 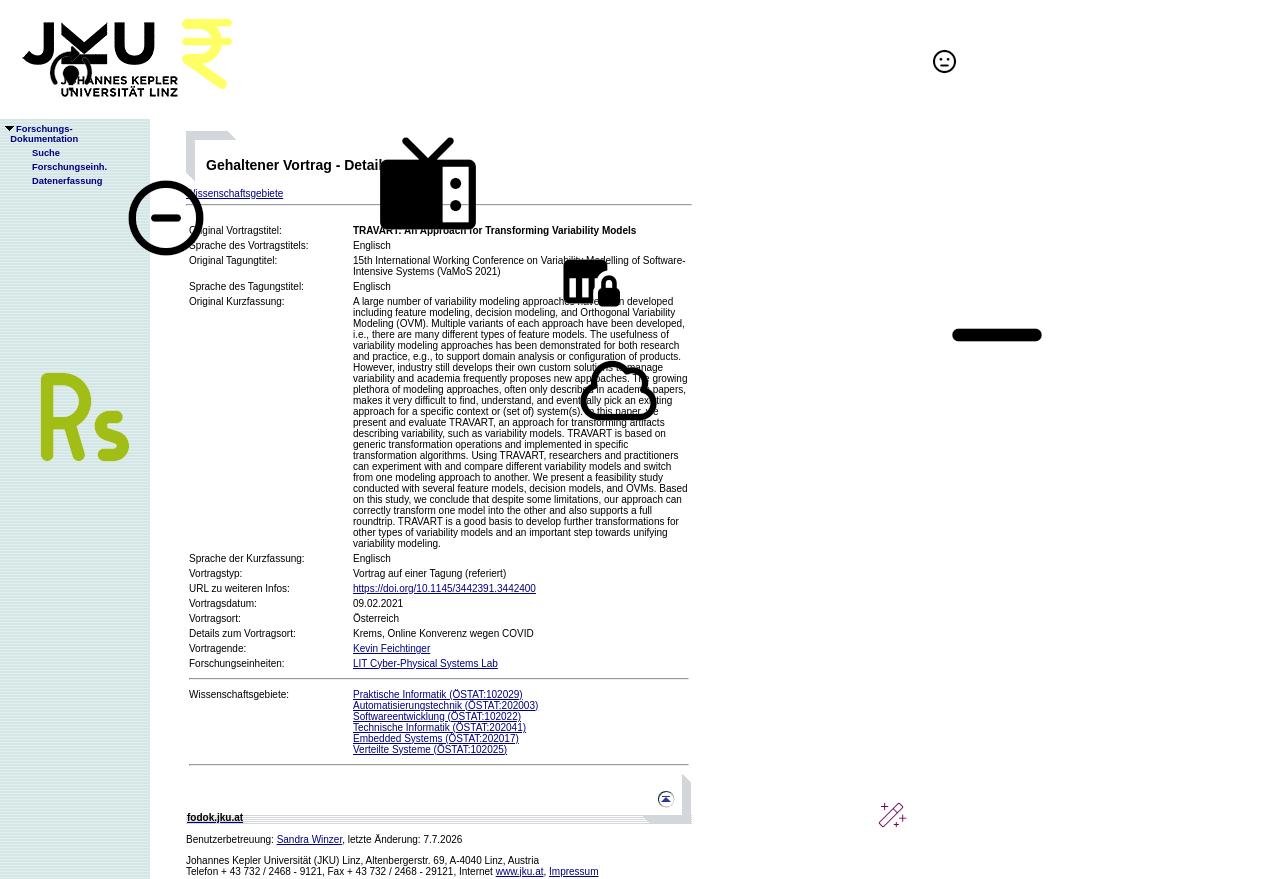 What do you see at coordinates (618, 390) in the screenshot?
I see `access cloud storage` at bounding box center [618, 390].